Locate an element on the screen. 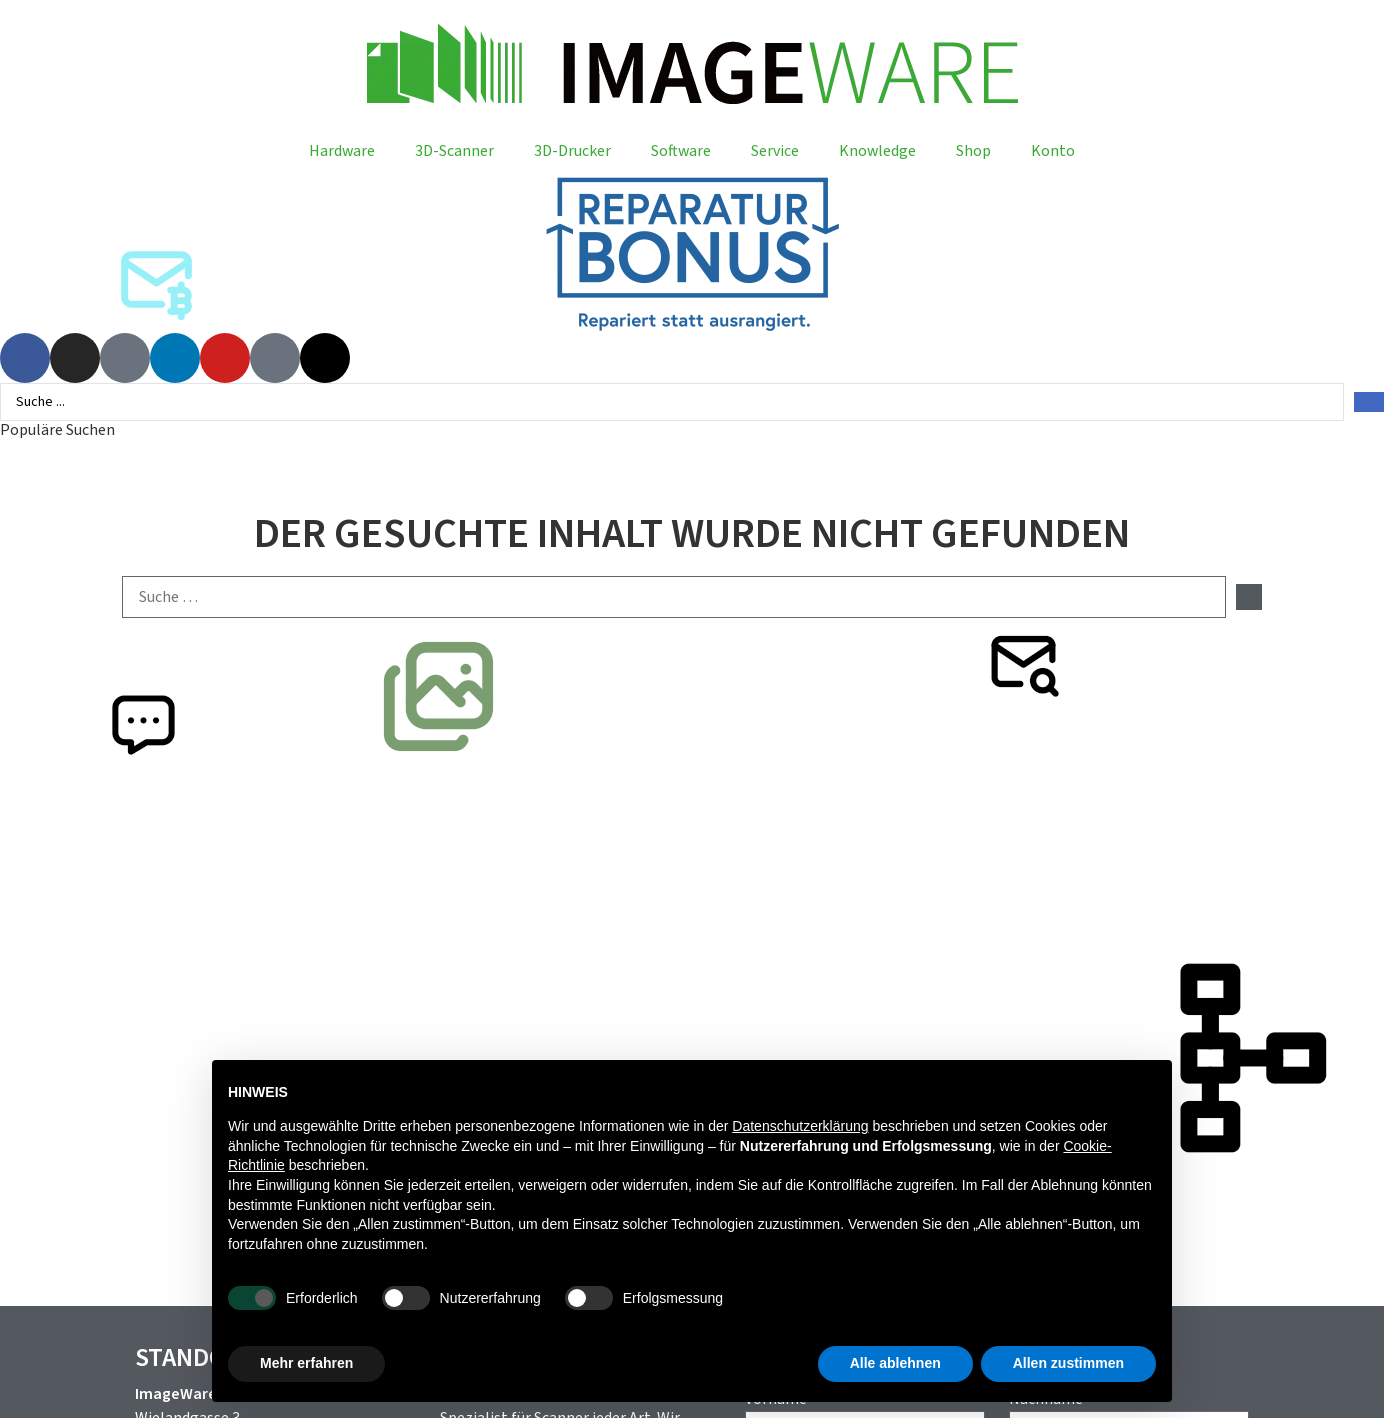 The image size is (1384, 1418). receive bitcoin payment notifications is located at coordinates (156, 279).